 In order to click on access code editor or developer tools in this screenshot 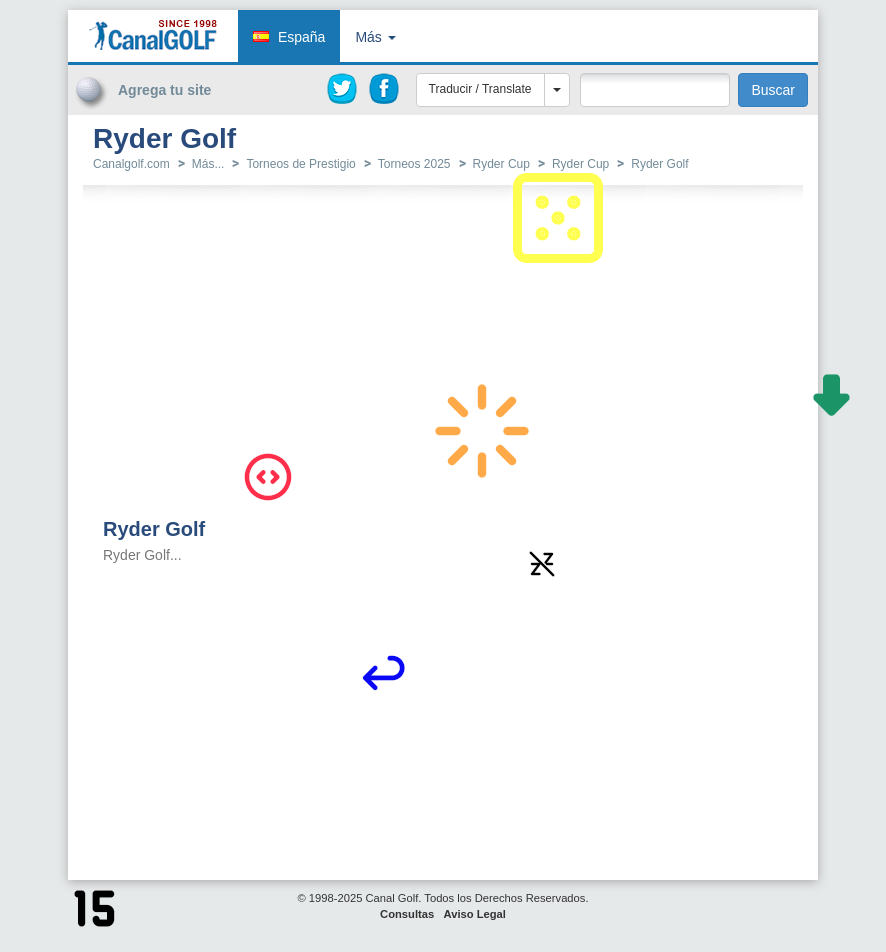, I will do `click(268, 477)`.